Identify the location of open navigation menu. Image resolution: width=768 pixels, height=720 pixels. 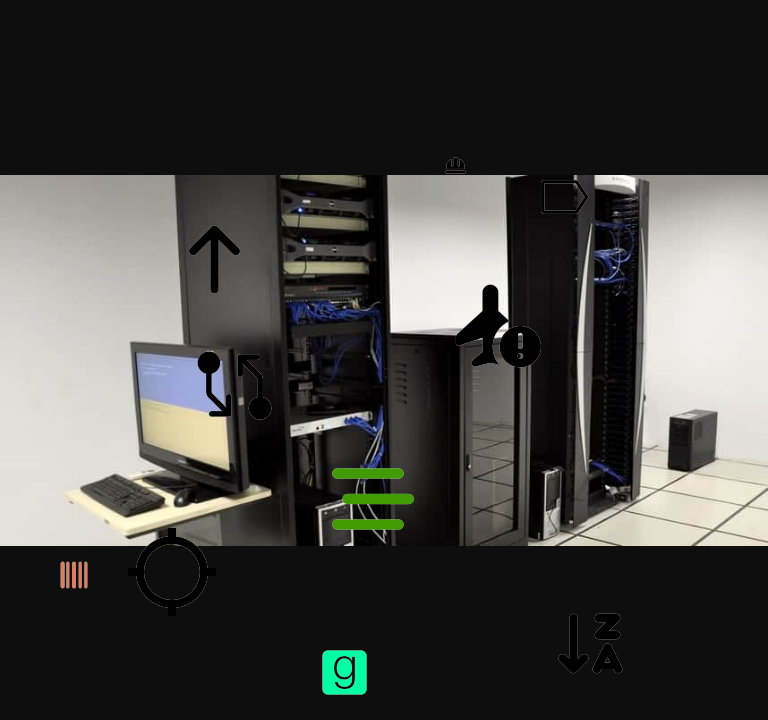
(373, 499).